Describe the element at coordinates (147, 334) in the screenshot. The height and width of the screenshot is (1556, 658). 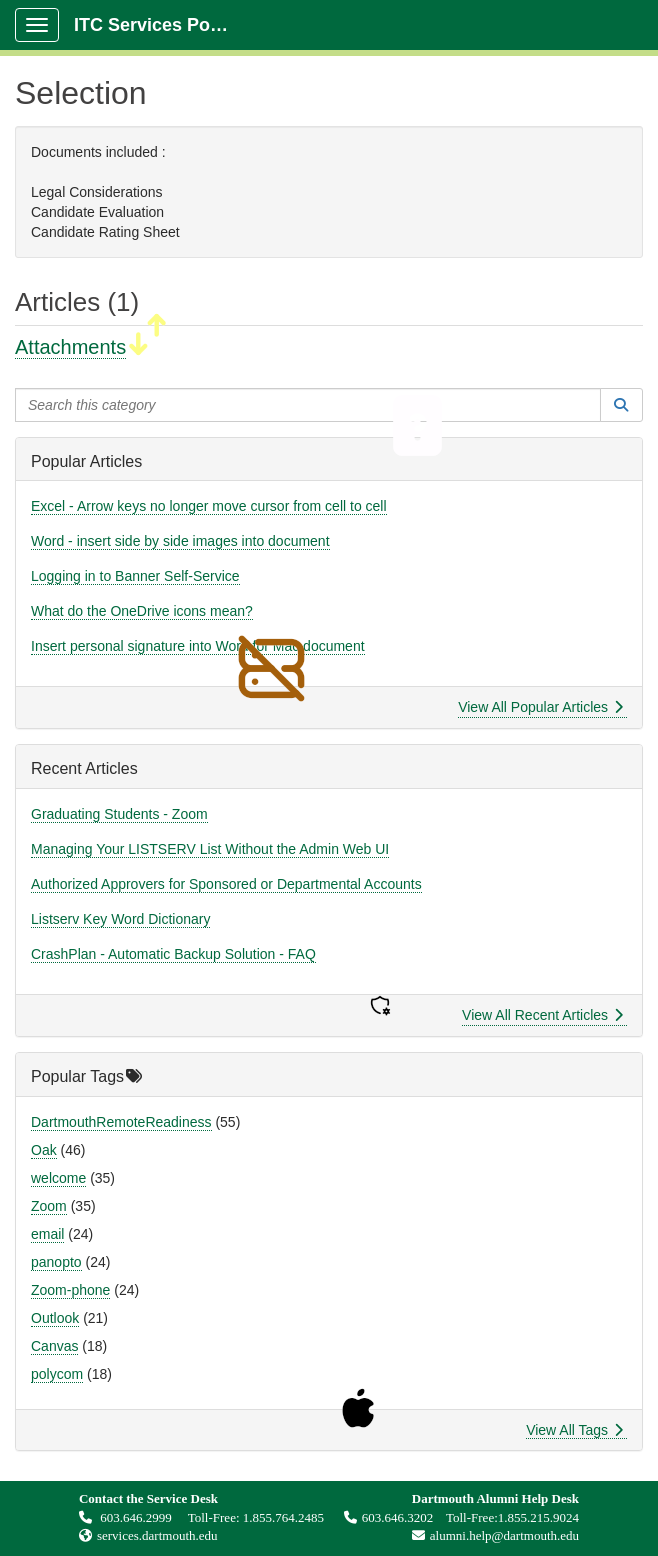
I see `indicates mobile data connection status` at that location.